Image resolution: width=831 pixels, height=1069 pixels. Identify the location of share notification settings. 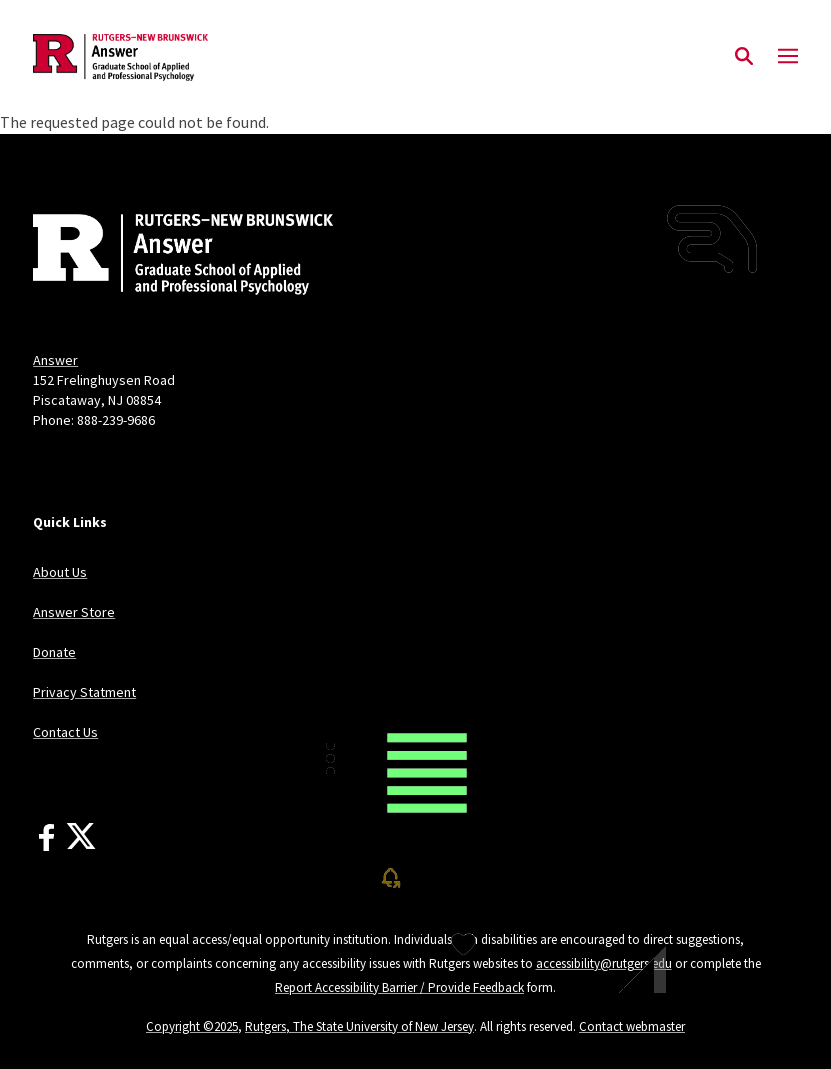
(390, 877).